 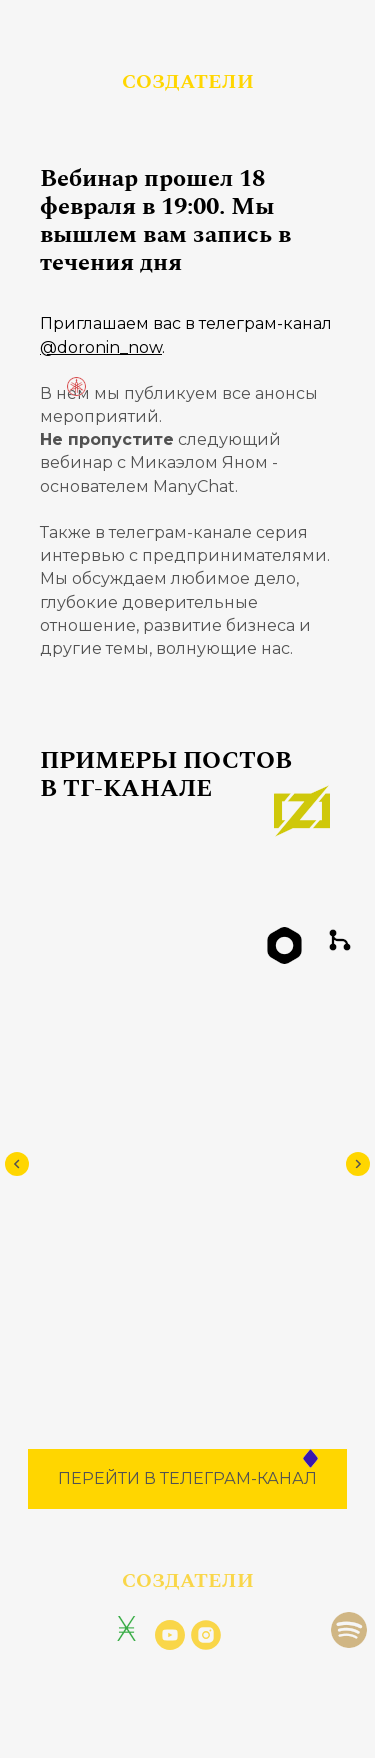 What do you see at coordinates (310, 1458) in the screenshot?
I see `diamond suit symbol for card games` at bounding box center [310, 1458].